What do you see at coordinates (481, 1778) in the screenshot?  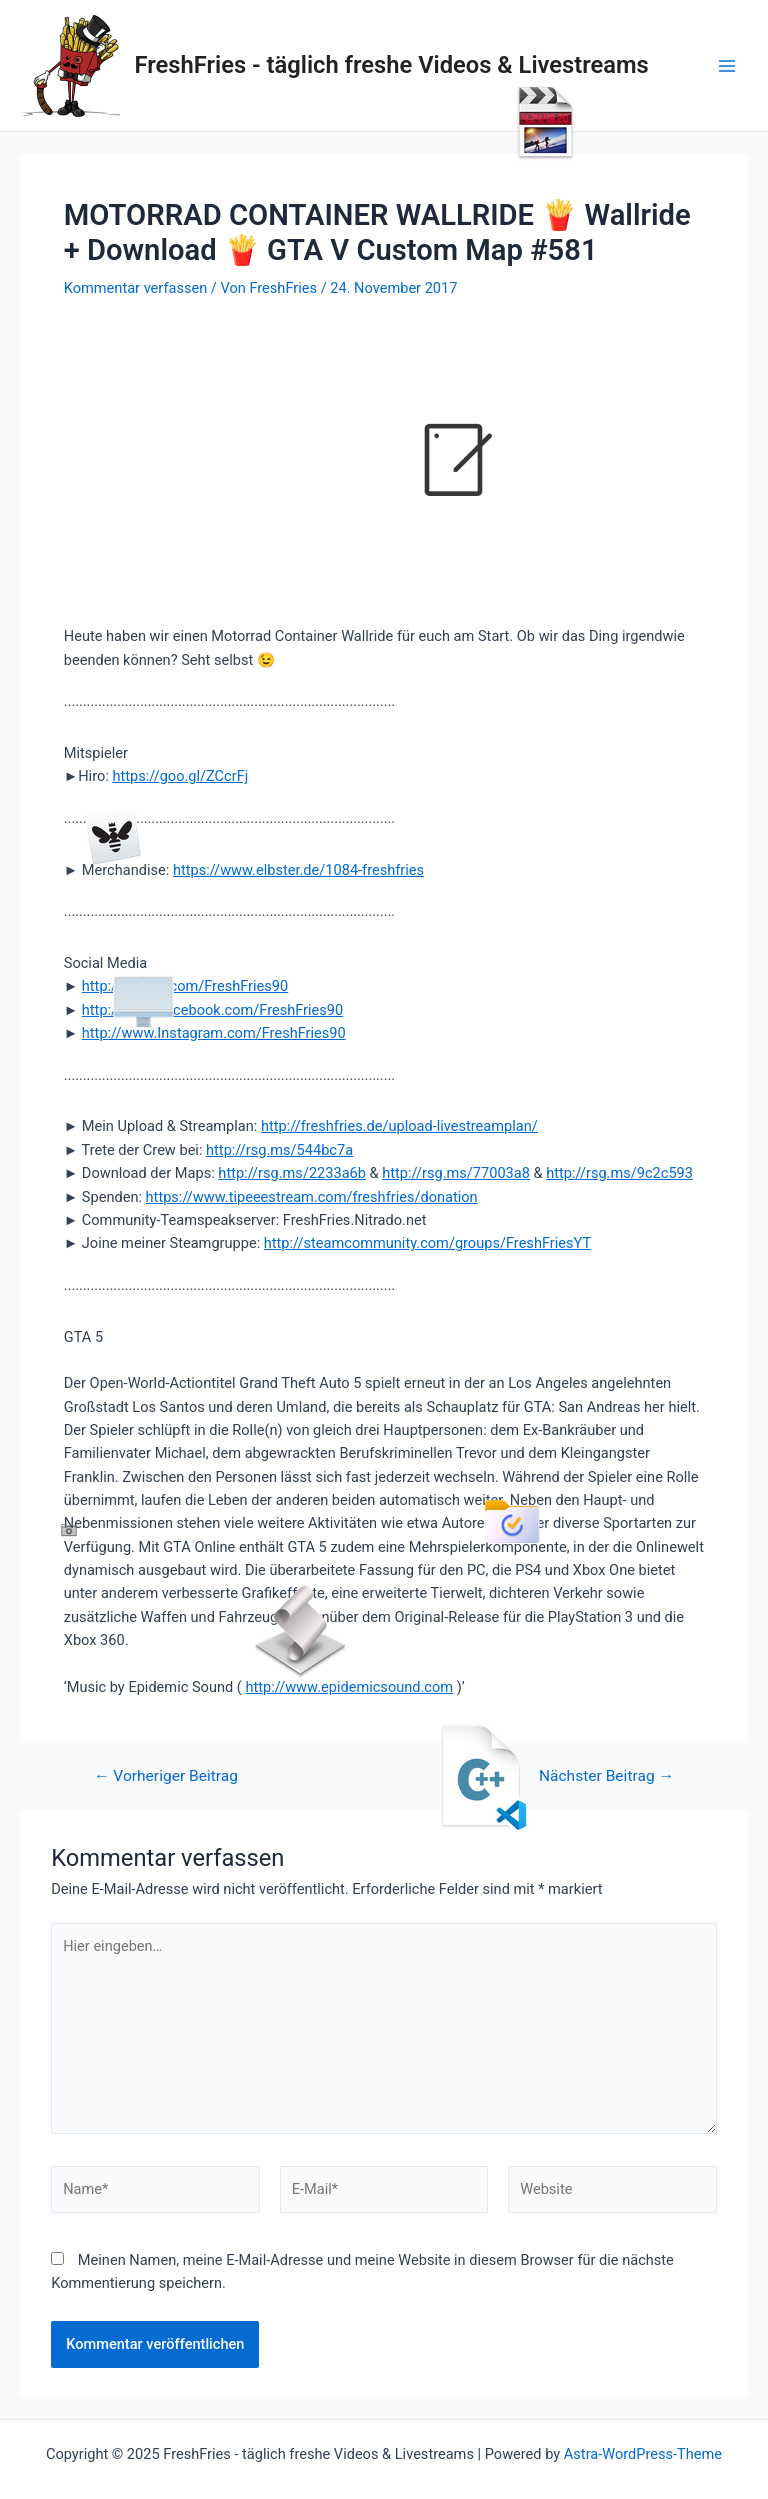 I see `open a C++ source file in Visual Studio Code` at bounding box center [481, 1778].